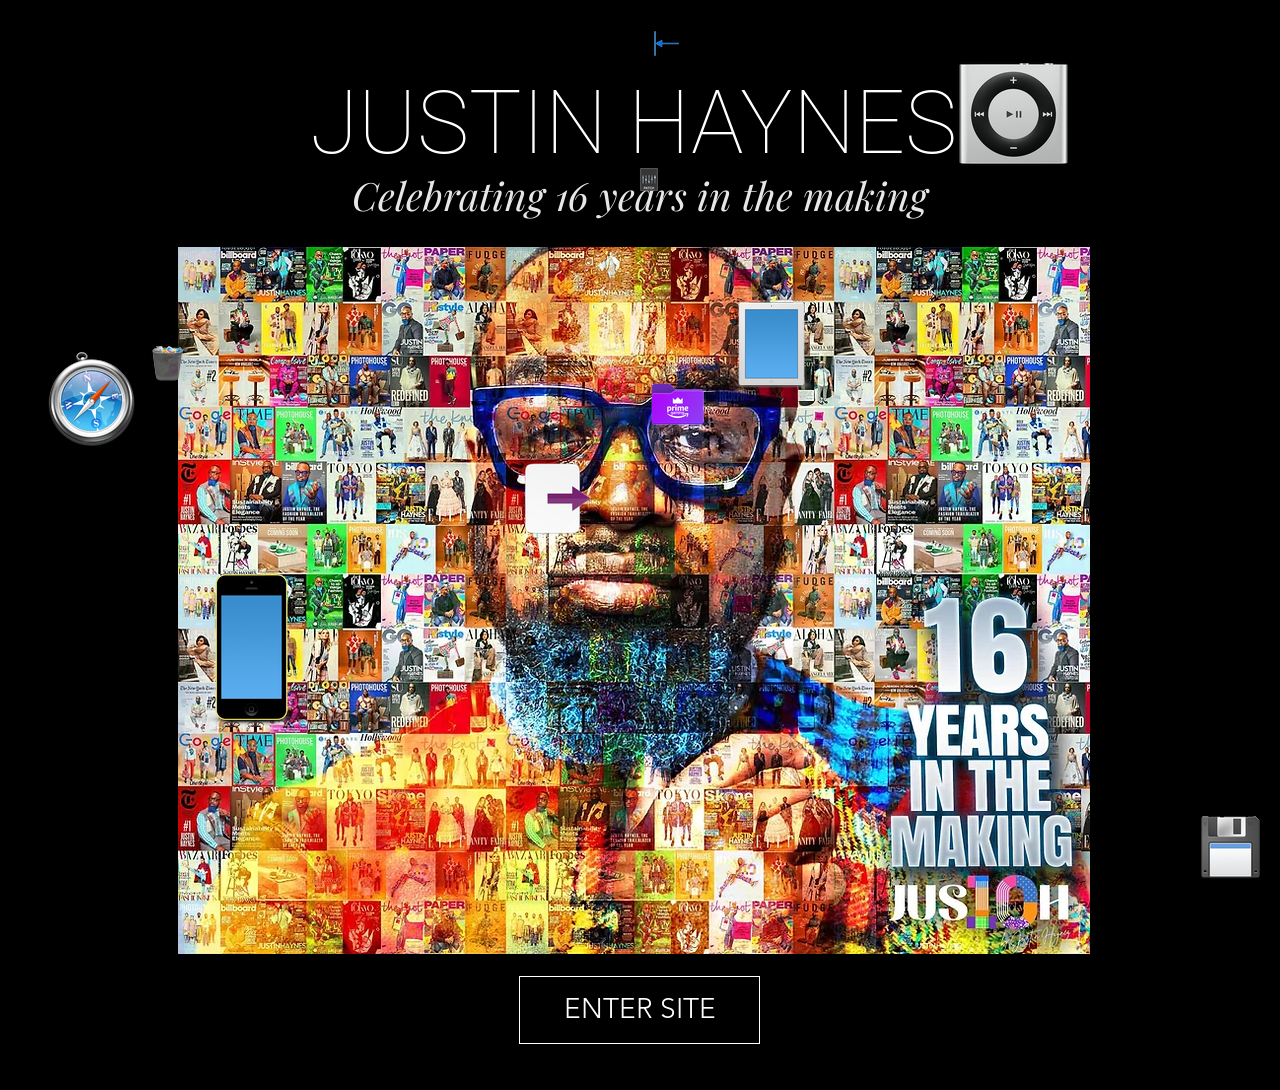 The image size is (1280, 1090). Describe the element at coordinates (552, 498) in the screenshot. I see `export document to another location` at that location.